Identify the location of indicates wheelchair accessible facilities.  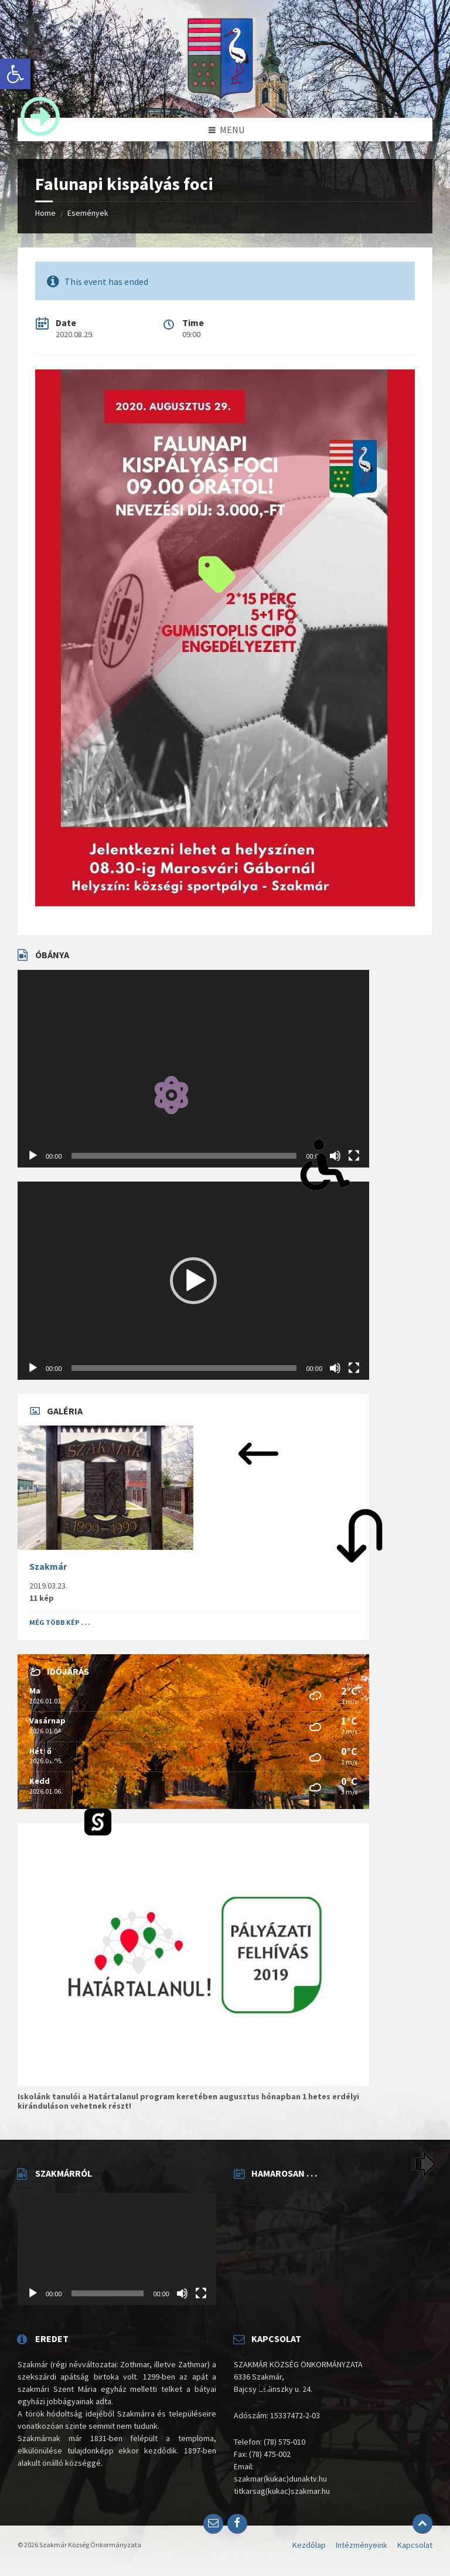
(325, 1166).